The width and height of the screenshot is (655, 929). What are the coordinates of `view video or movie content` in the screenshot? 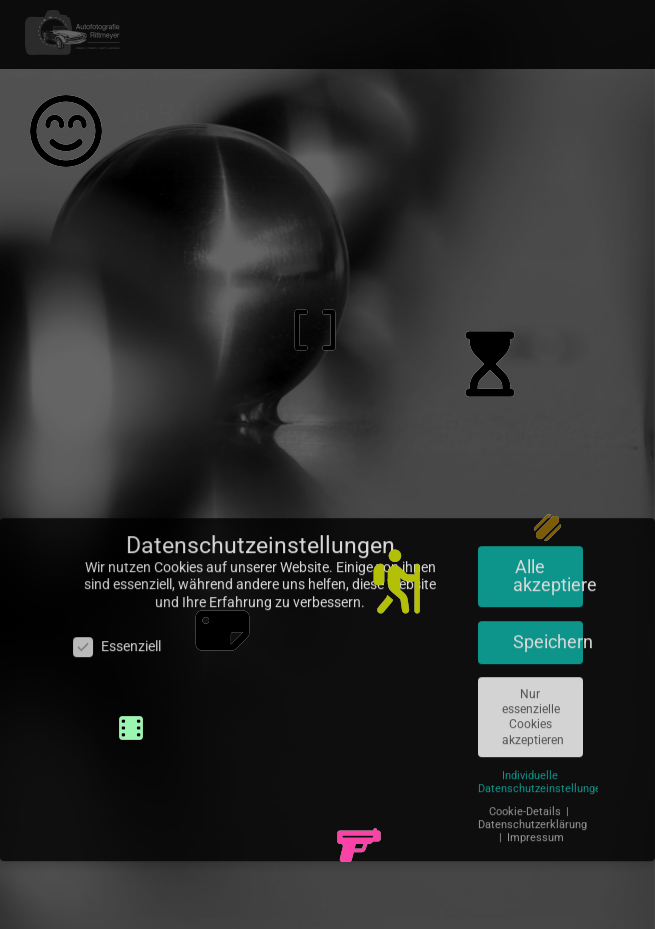 It's located at (131, 728).